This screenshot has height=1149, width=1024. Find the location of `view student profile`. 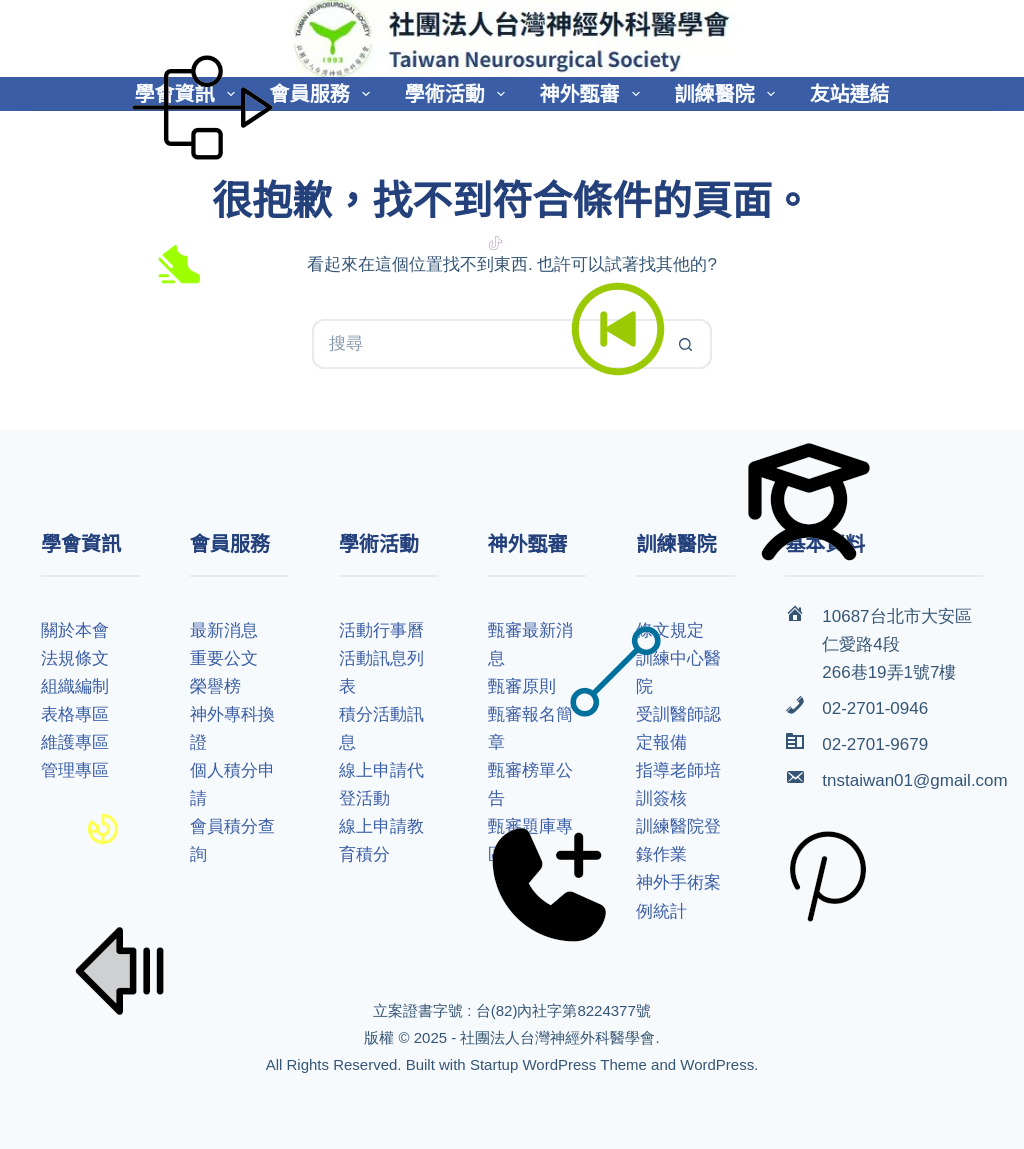

view student profile is located at coordinates (809, 504).